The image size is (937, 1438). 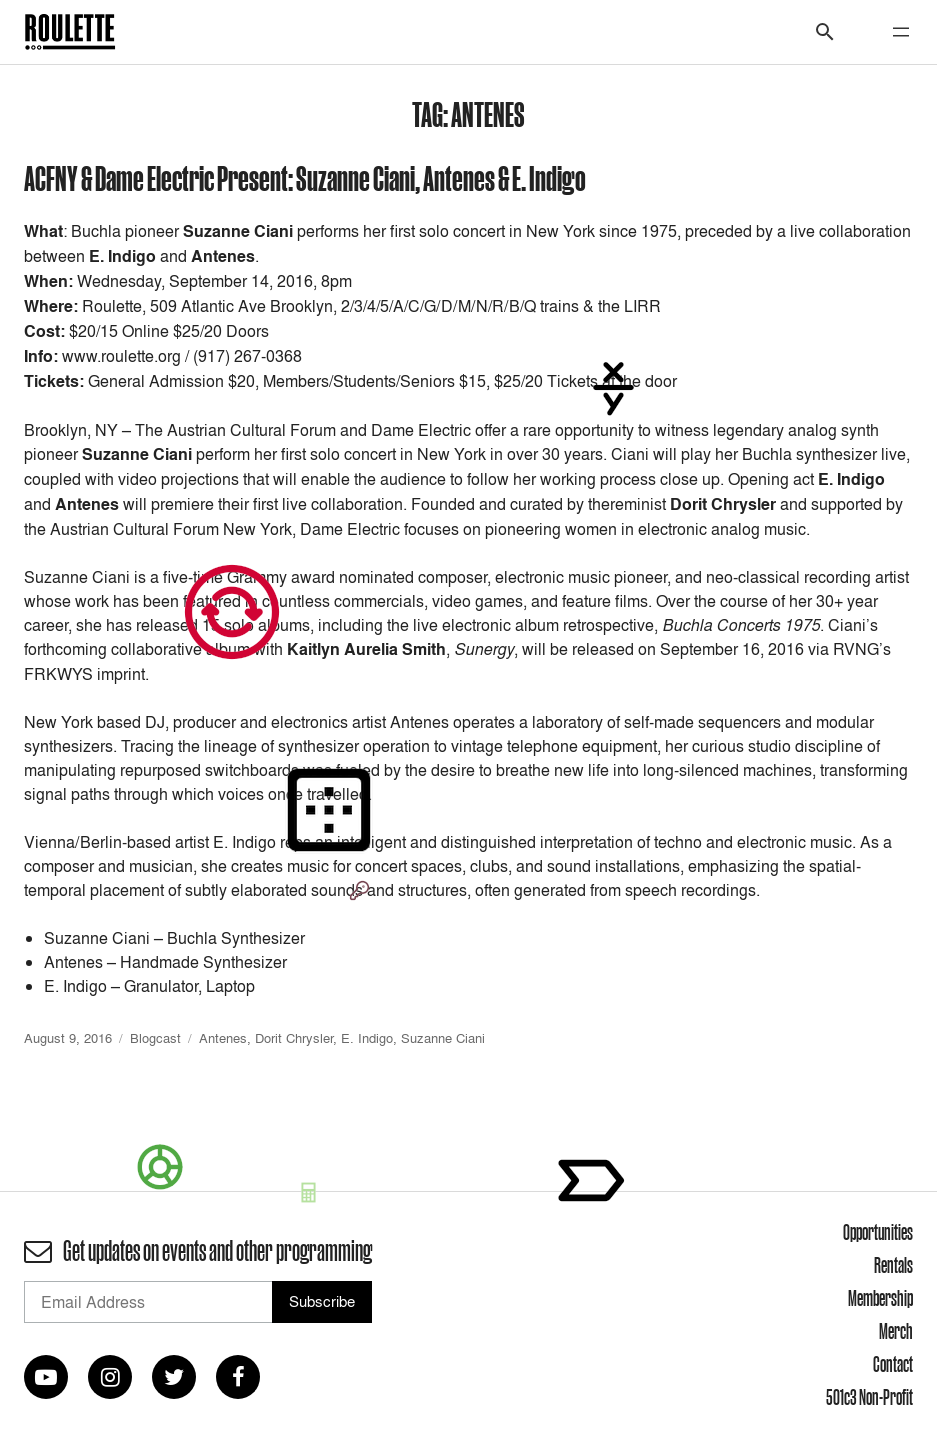 What do you see at coordinates (613, 387) in the screenshot?
I see `perform division calculation` at bounding box center [613, 387].